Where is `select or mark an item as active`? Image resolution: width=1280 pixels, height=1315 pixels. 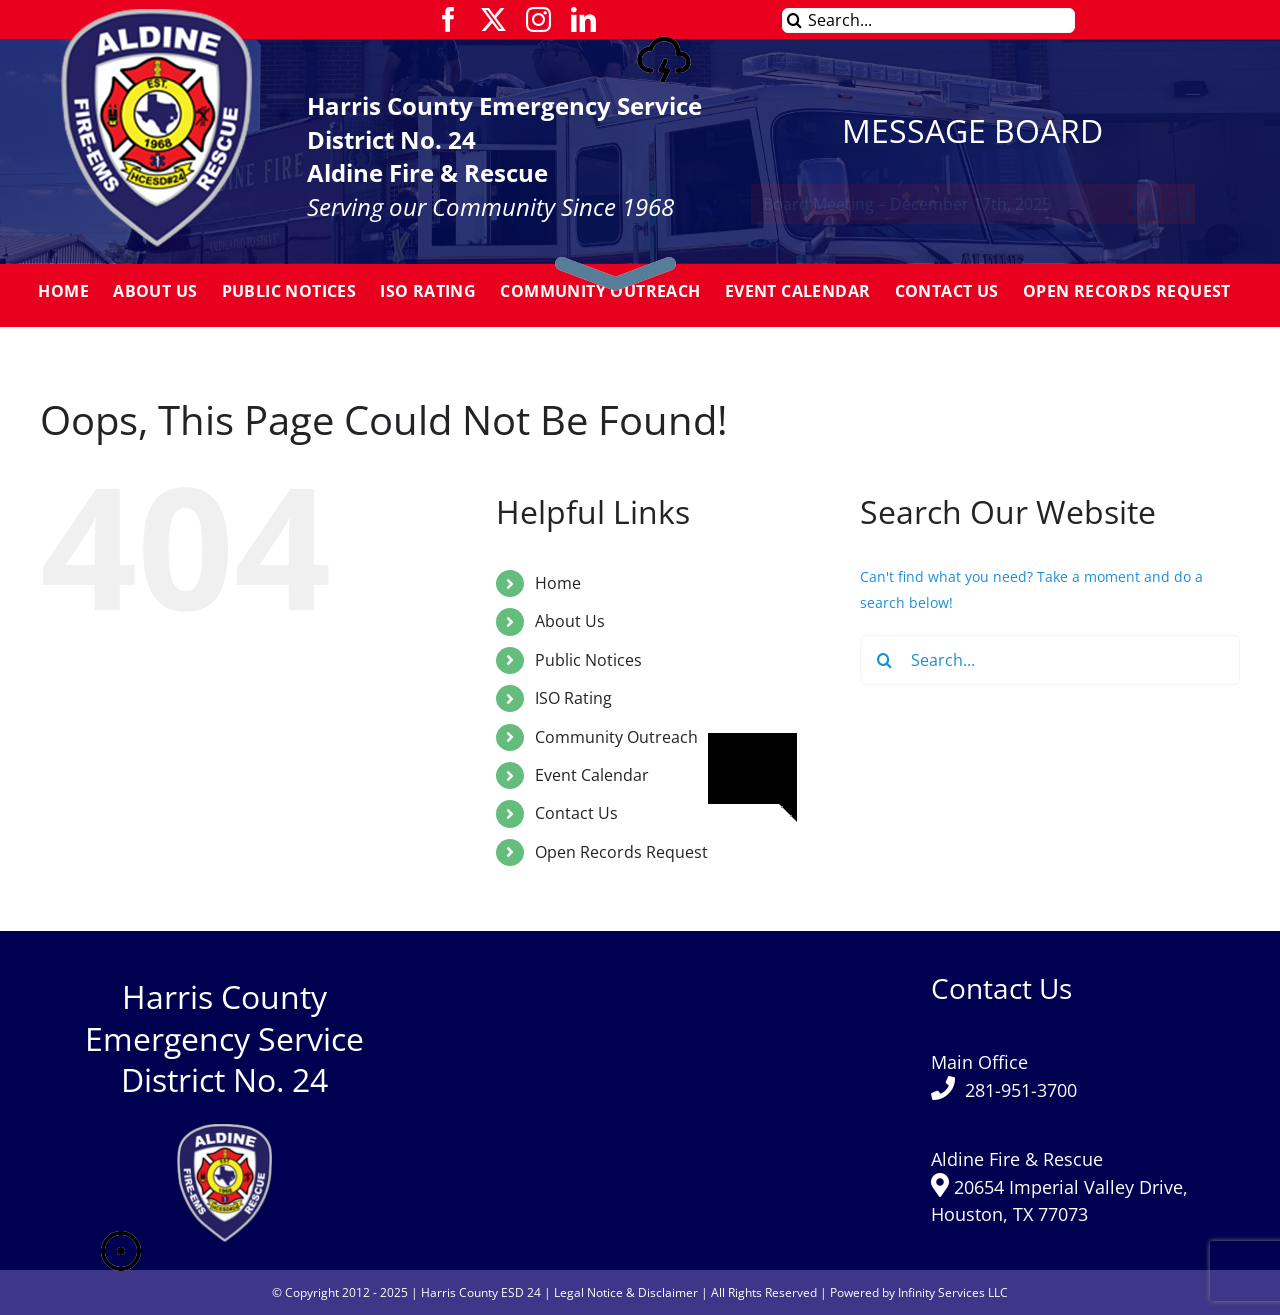
select or mark an item as active is located at coordinates (121, 1251).